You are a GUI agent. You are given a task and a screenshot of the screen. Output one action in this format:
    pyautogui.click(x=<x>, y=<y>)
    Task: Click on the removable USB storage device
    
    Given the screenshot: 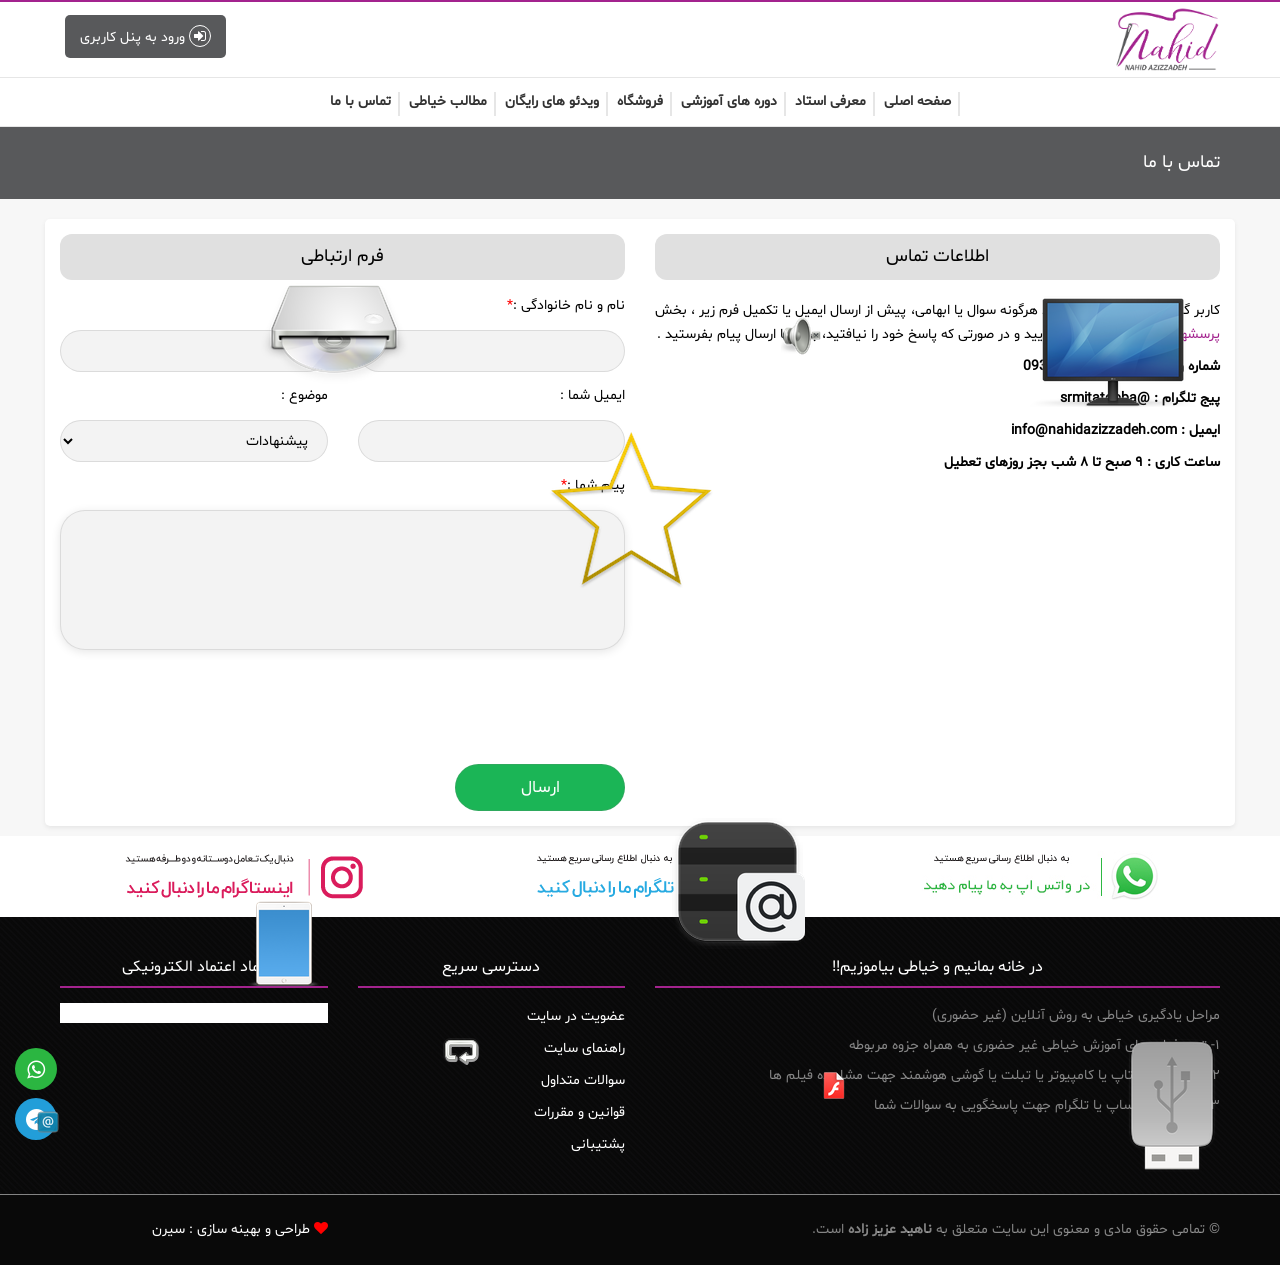 What is the action you would take?
    pyautogui.click(x=1172, y=1105)
    